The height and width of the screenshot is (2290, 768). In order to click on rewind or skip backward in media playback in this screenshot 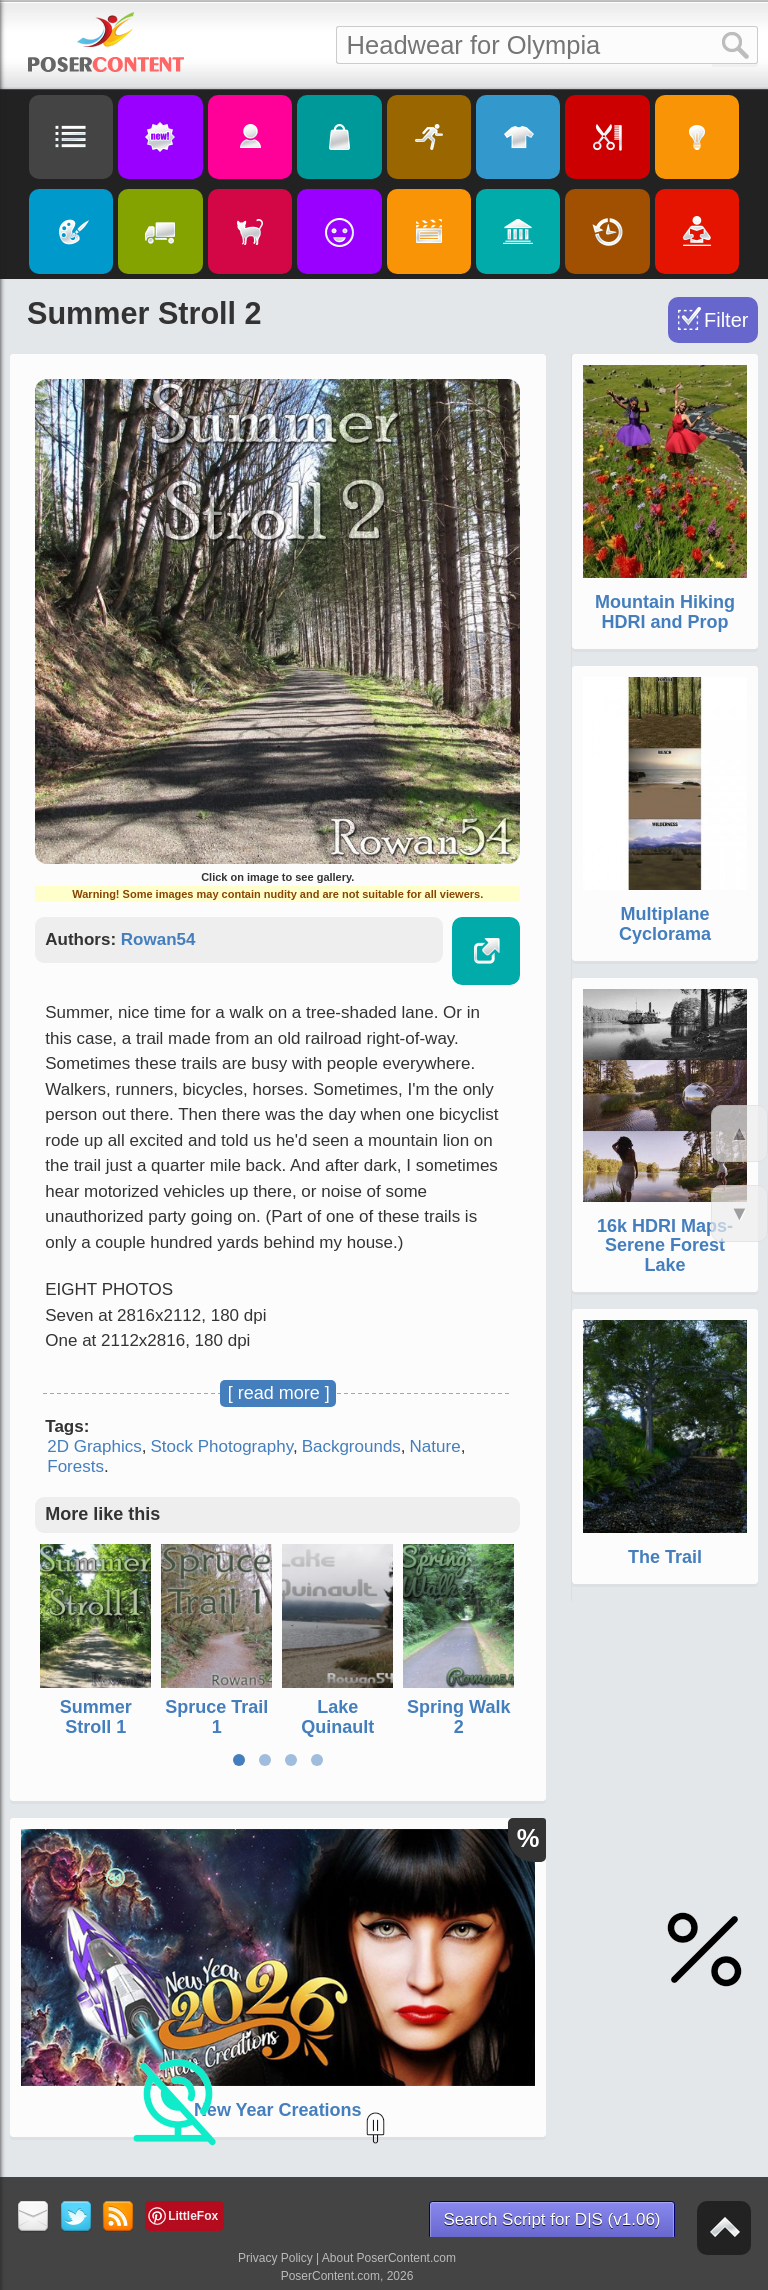, I will do `click(115, 1877)`.